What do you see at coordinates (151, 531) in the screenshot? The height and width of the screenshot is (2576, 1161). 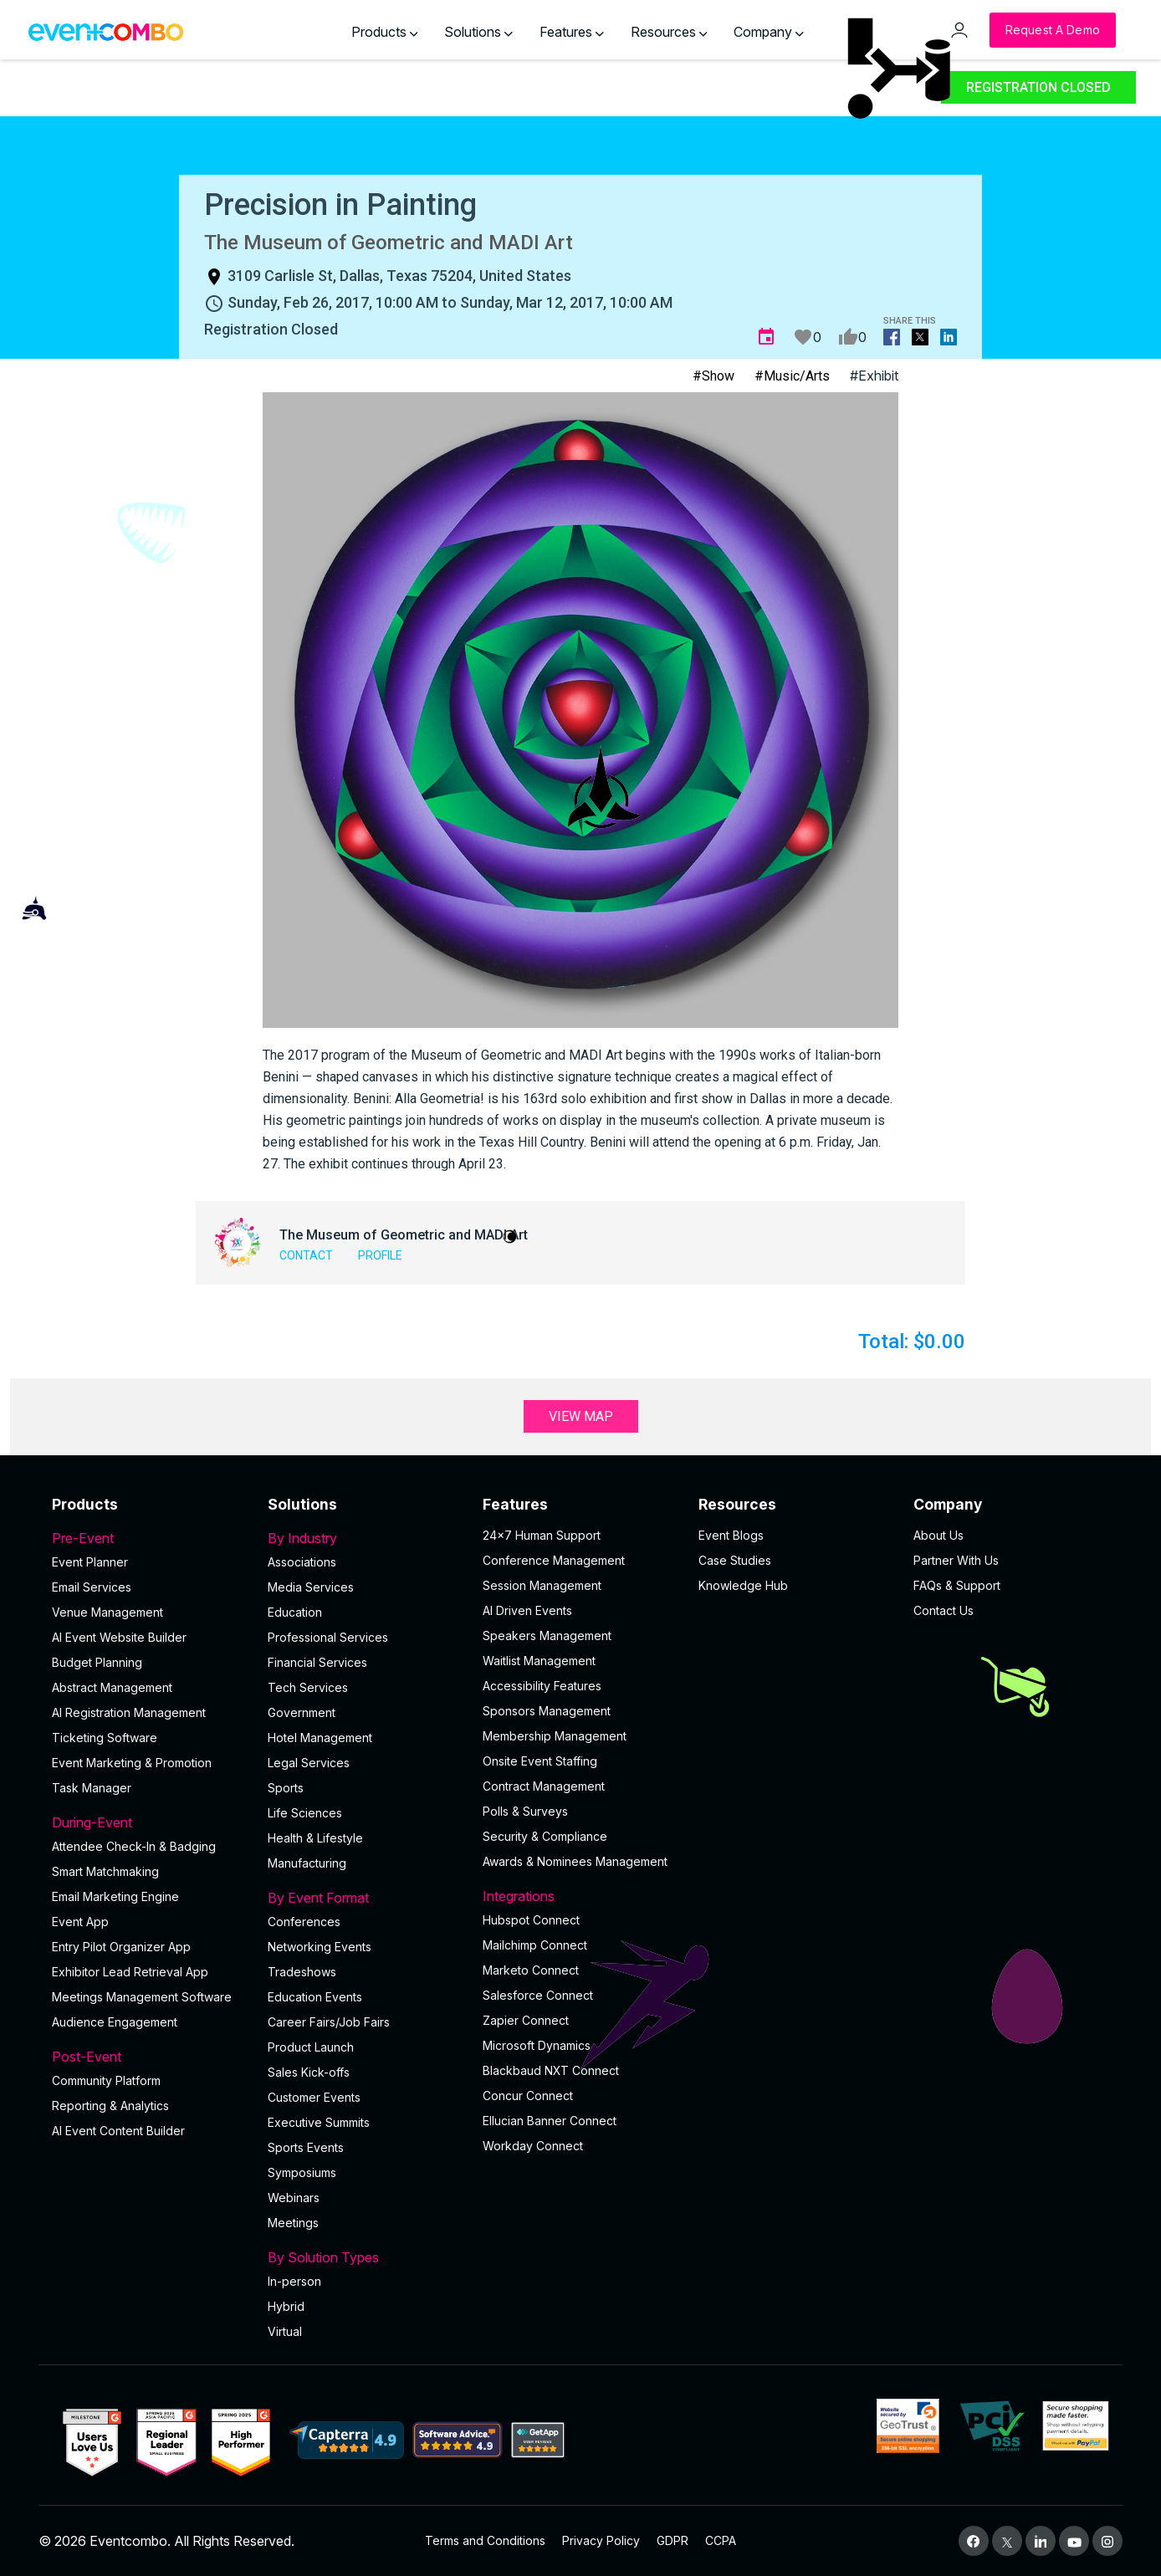 I see `select a monster or creature type in a game` at bounding box center [151, 531].